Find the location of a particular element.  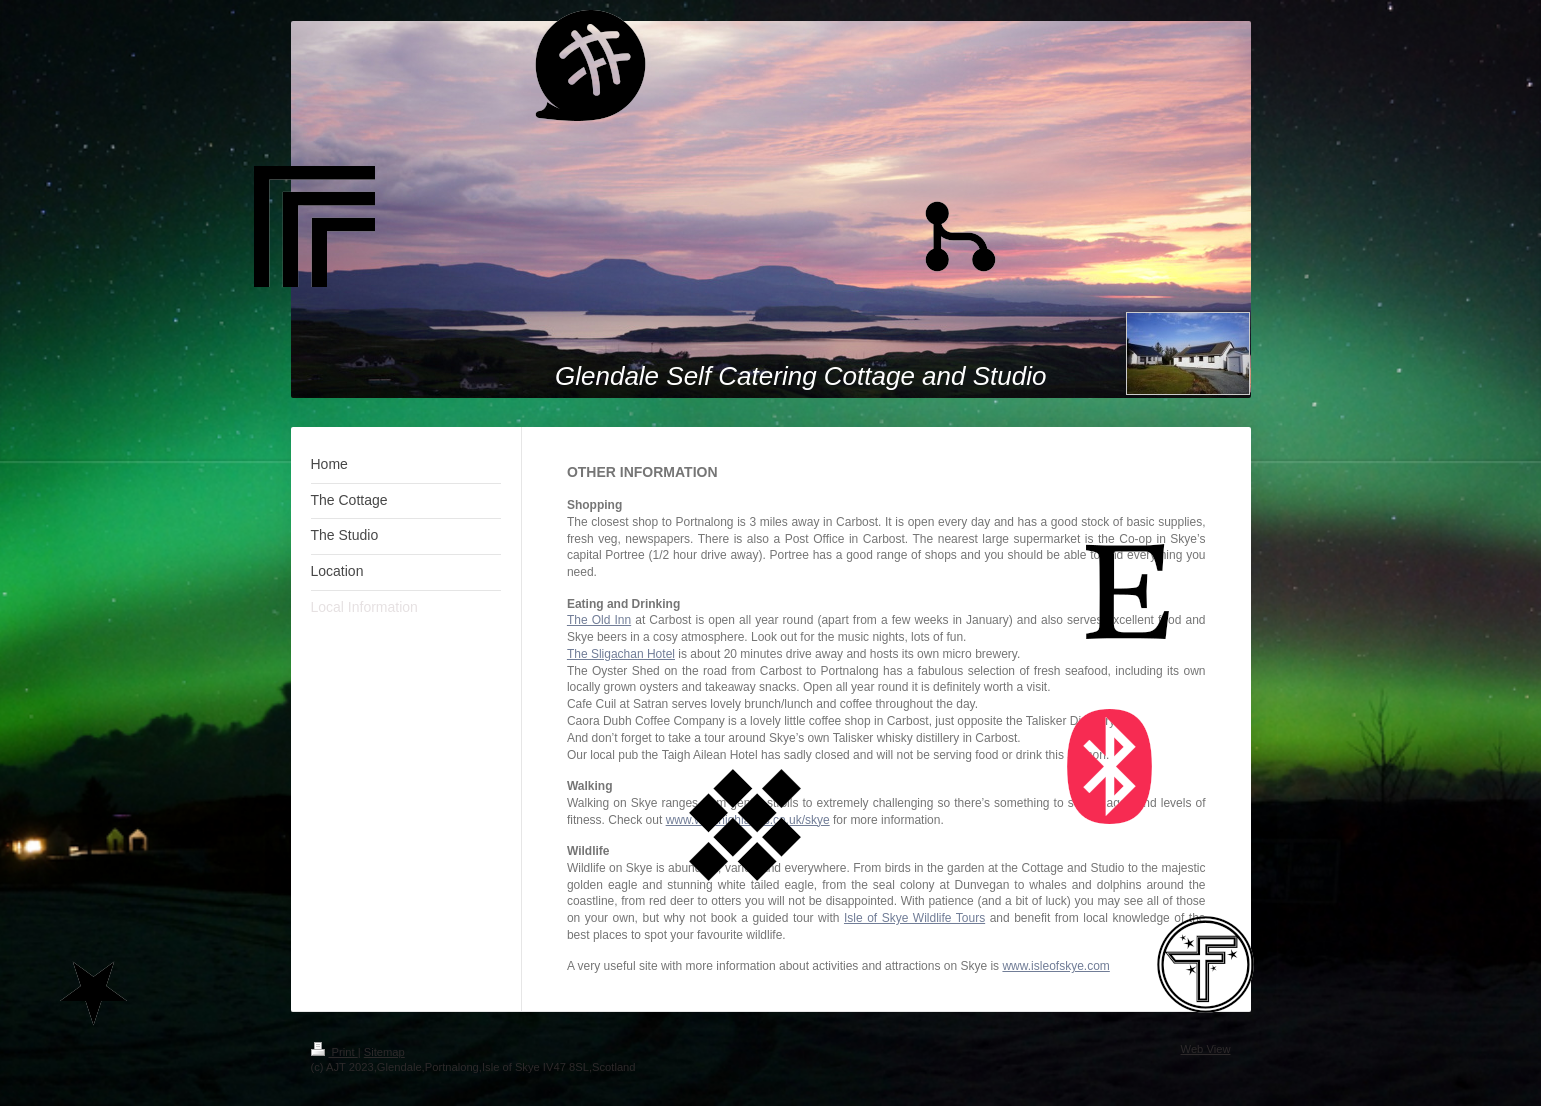

mingw-w64 compiler toolchain logo is located at coordinates (745, 825).